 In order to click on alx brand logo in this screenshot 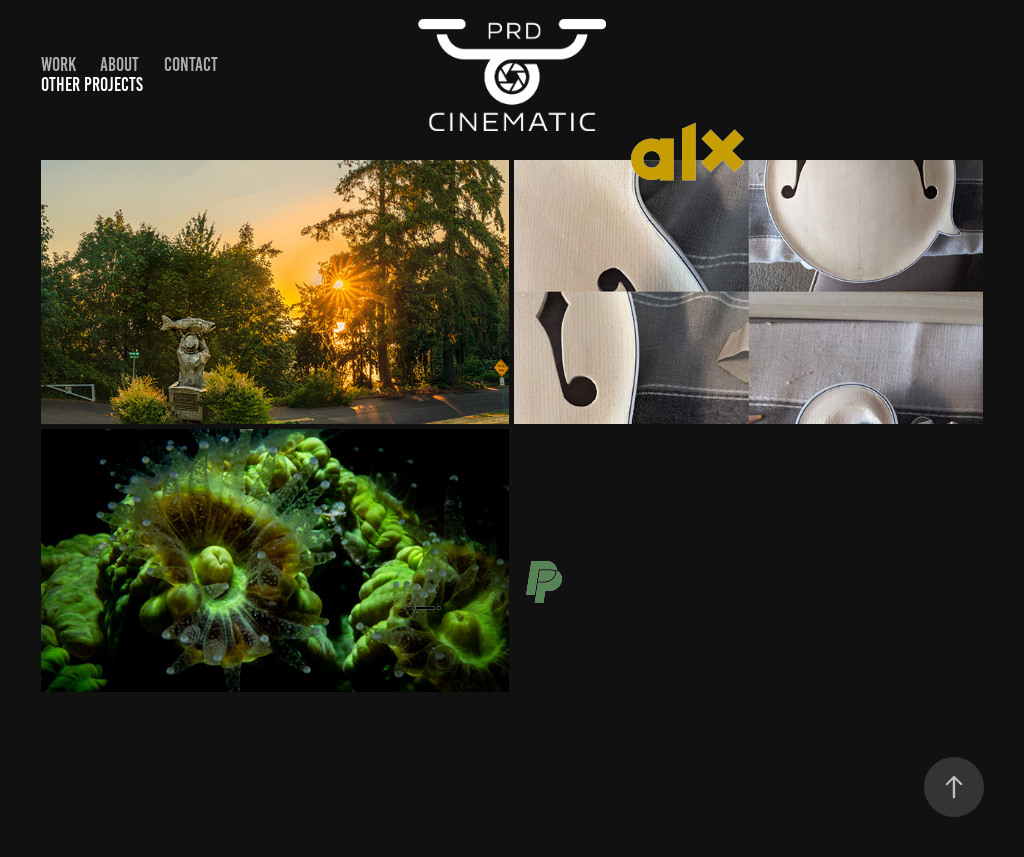, I will do `click(687, 151)`.